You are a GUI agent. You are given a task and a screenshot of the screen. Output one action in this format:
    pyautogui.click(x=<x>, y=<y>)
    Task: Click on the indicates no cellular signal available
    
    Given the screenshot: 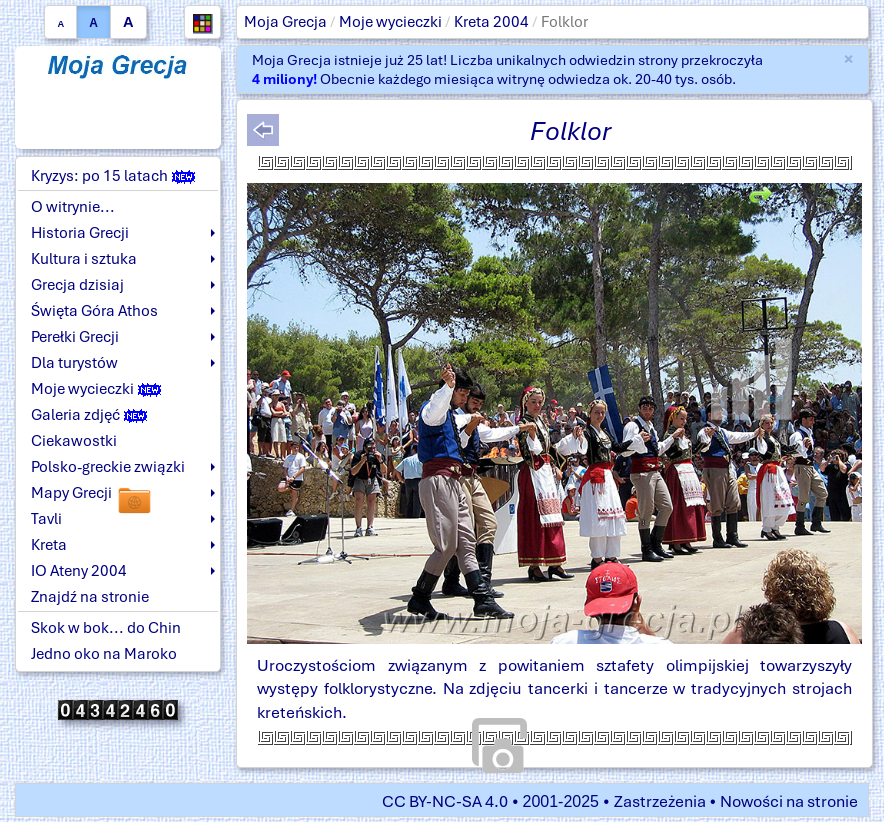 What is the action you would take?
    pyautogui.click(x=754, y=382)
    